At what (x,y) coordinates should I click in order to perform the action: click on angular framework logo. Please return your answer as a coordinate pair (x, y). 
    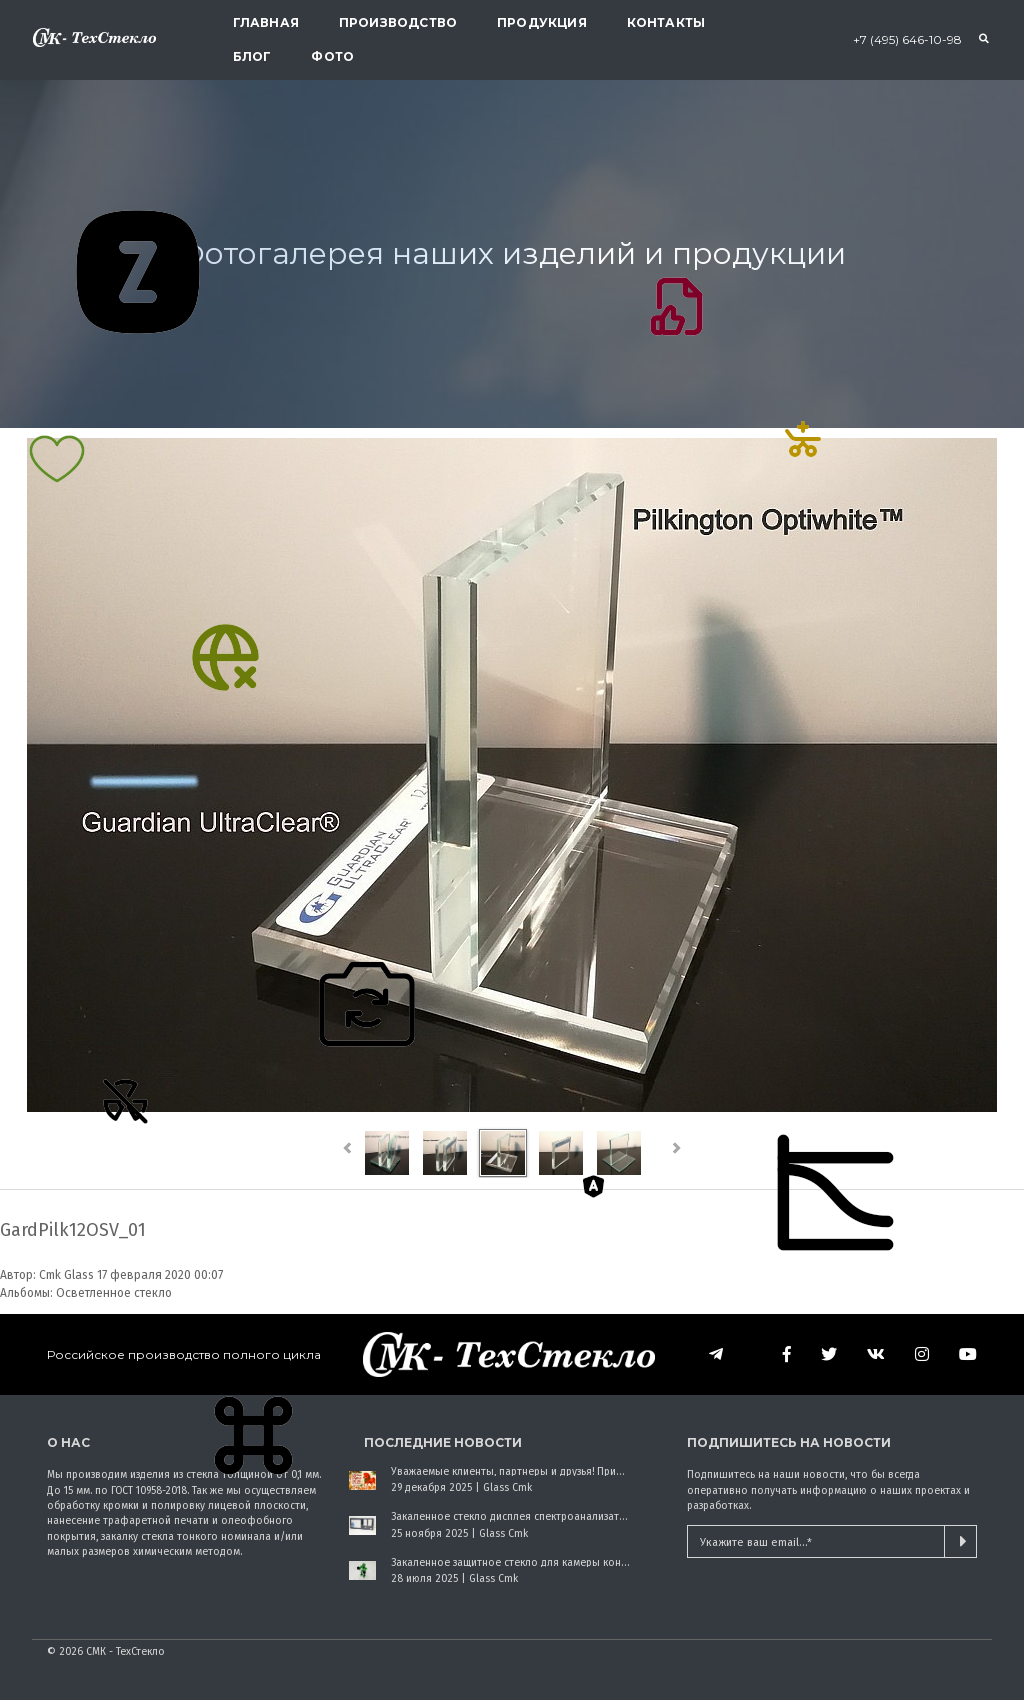
    Looking at the image, I should click on (593, 1186).